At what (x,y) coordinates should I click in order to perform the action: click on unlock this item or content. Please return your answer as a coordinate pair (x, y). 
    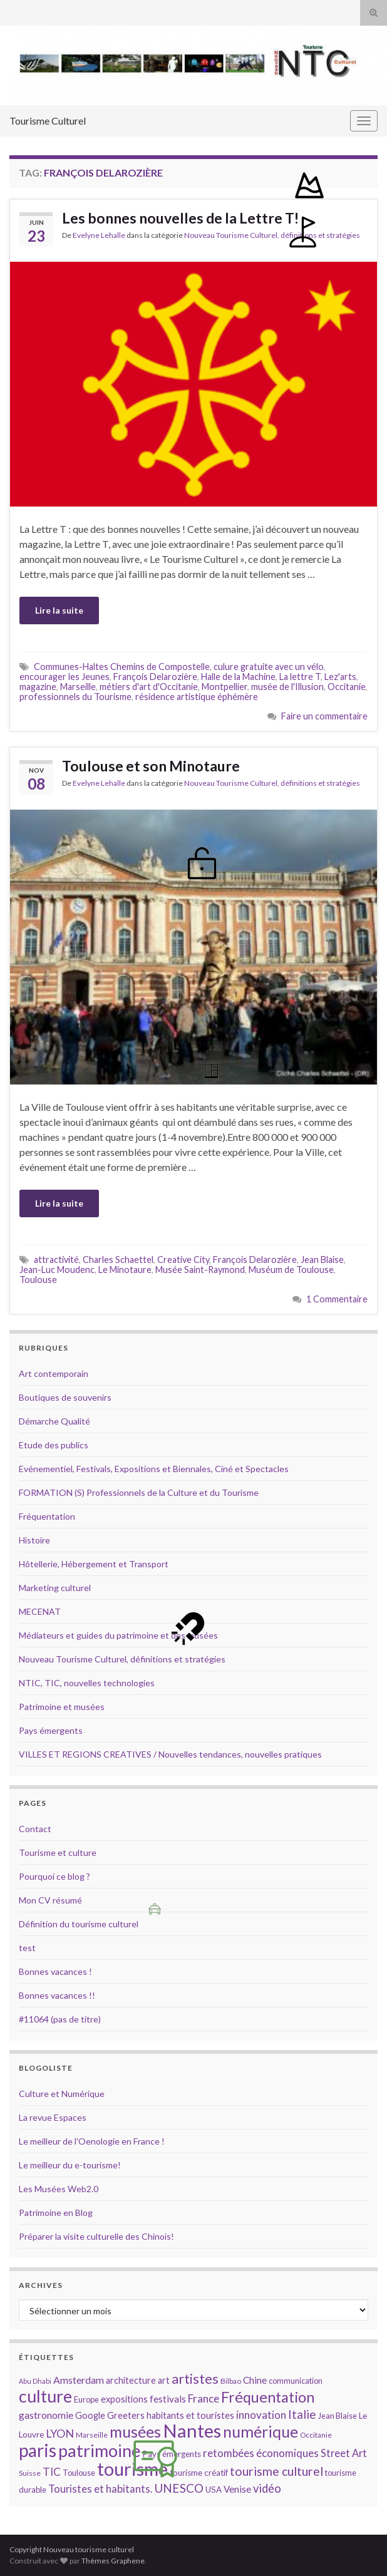
    Looking at the image, I should click on (202, 865).